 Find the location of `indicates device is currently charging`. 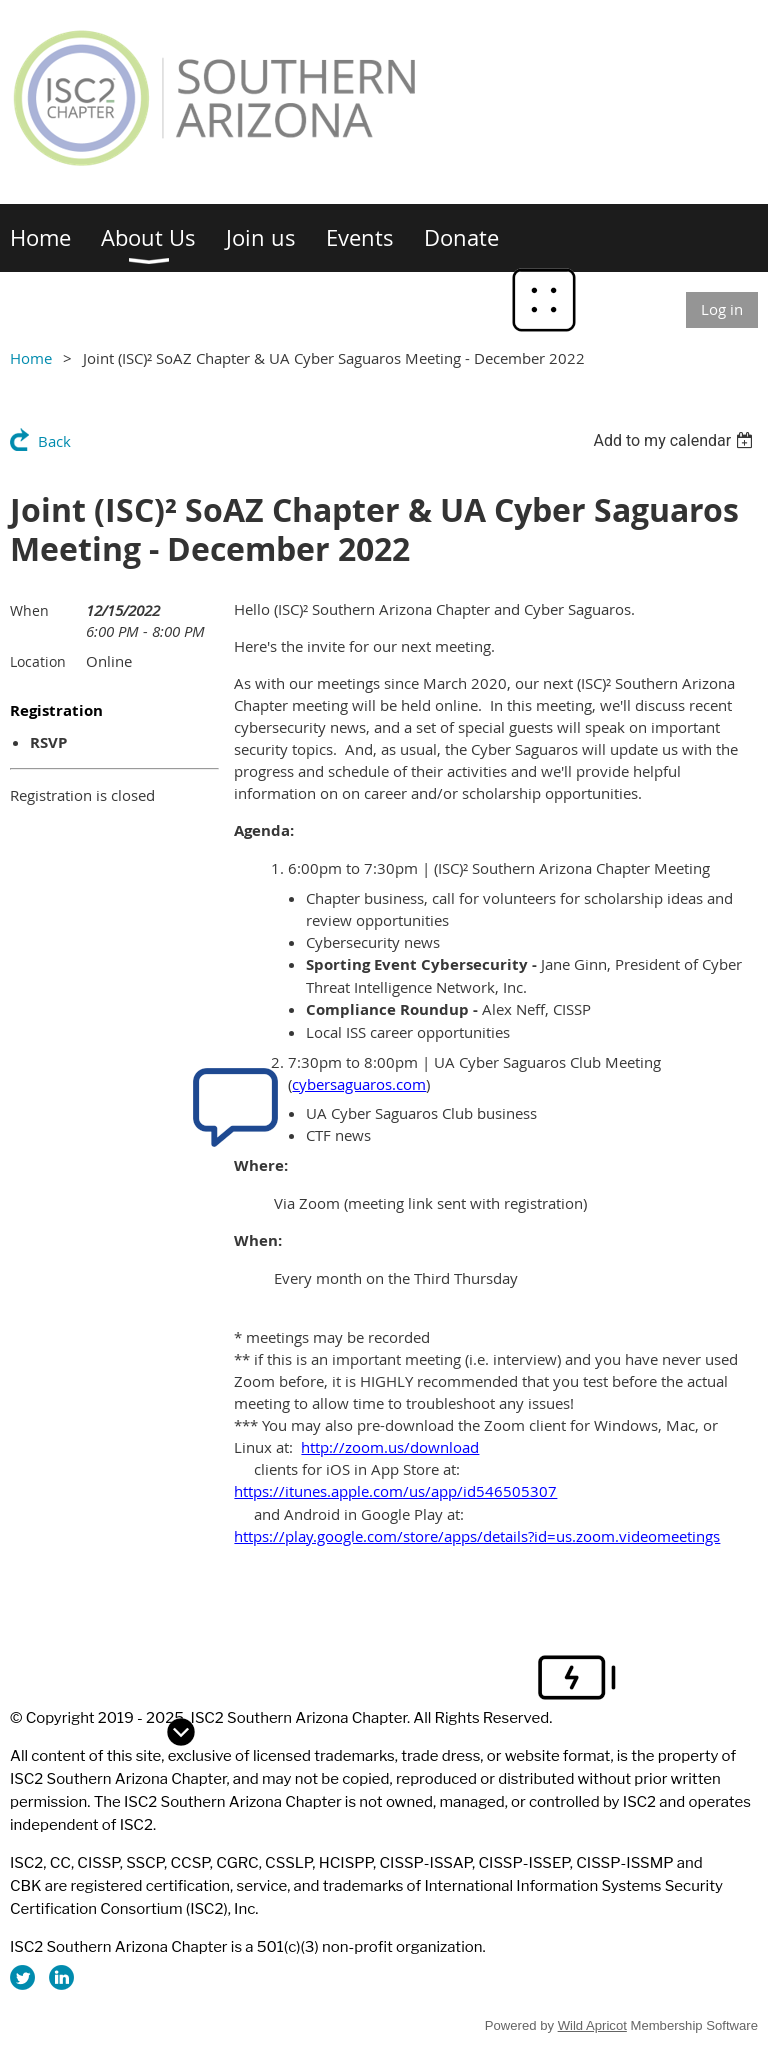

indicates device is currently charging is located at coordinates (575, 1677).